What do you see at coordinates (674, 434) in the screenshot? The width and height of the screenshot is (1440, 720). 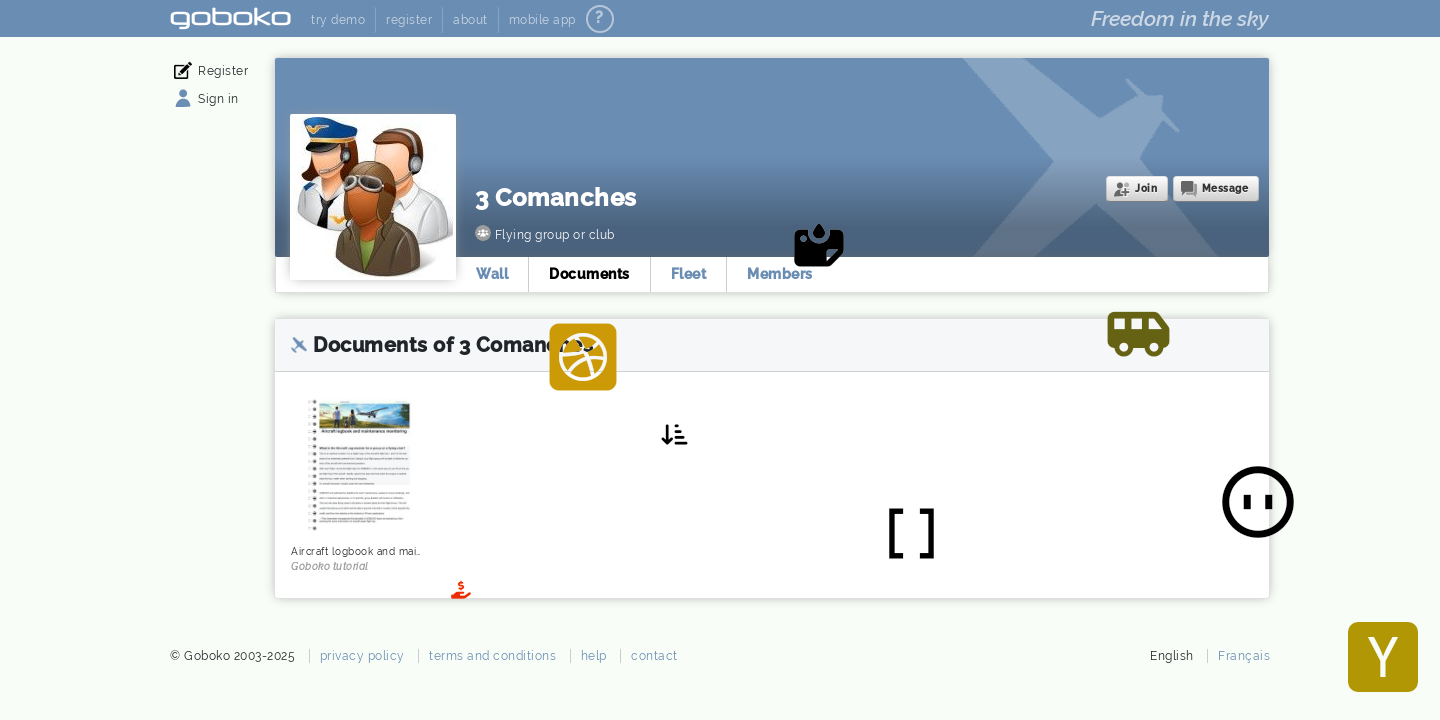 I see `sort items in ascending order` at bounding box center [674, 434].